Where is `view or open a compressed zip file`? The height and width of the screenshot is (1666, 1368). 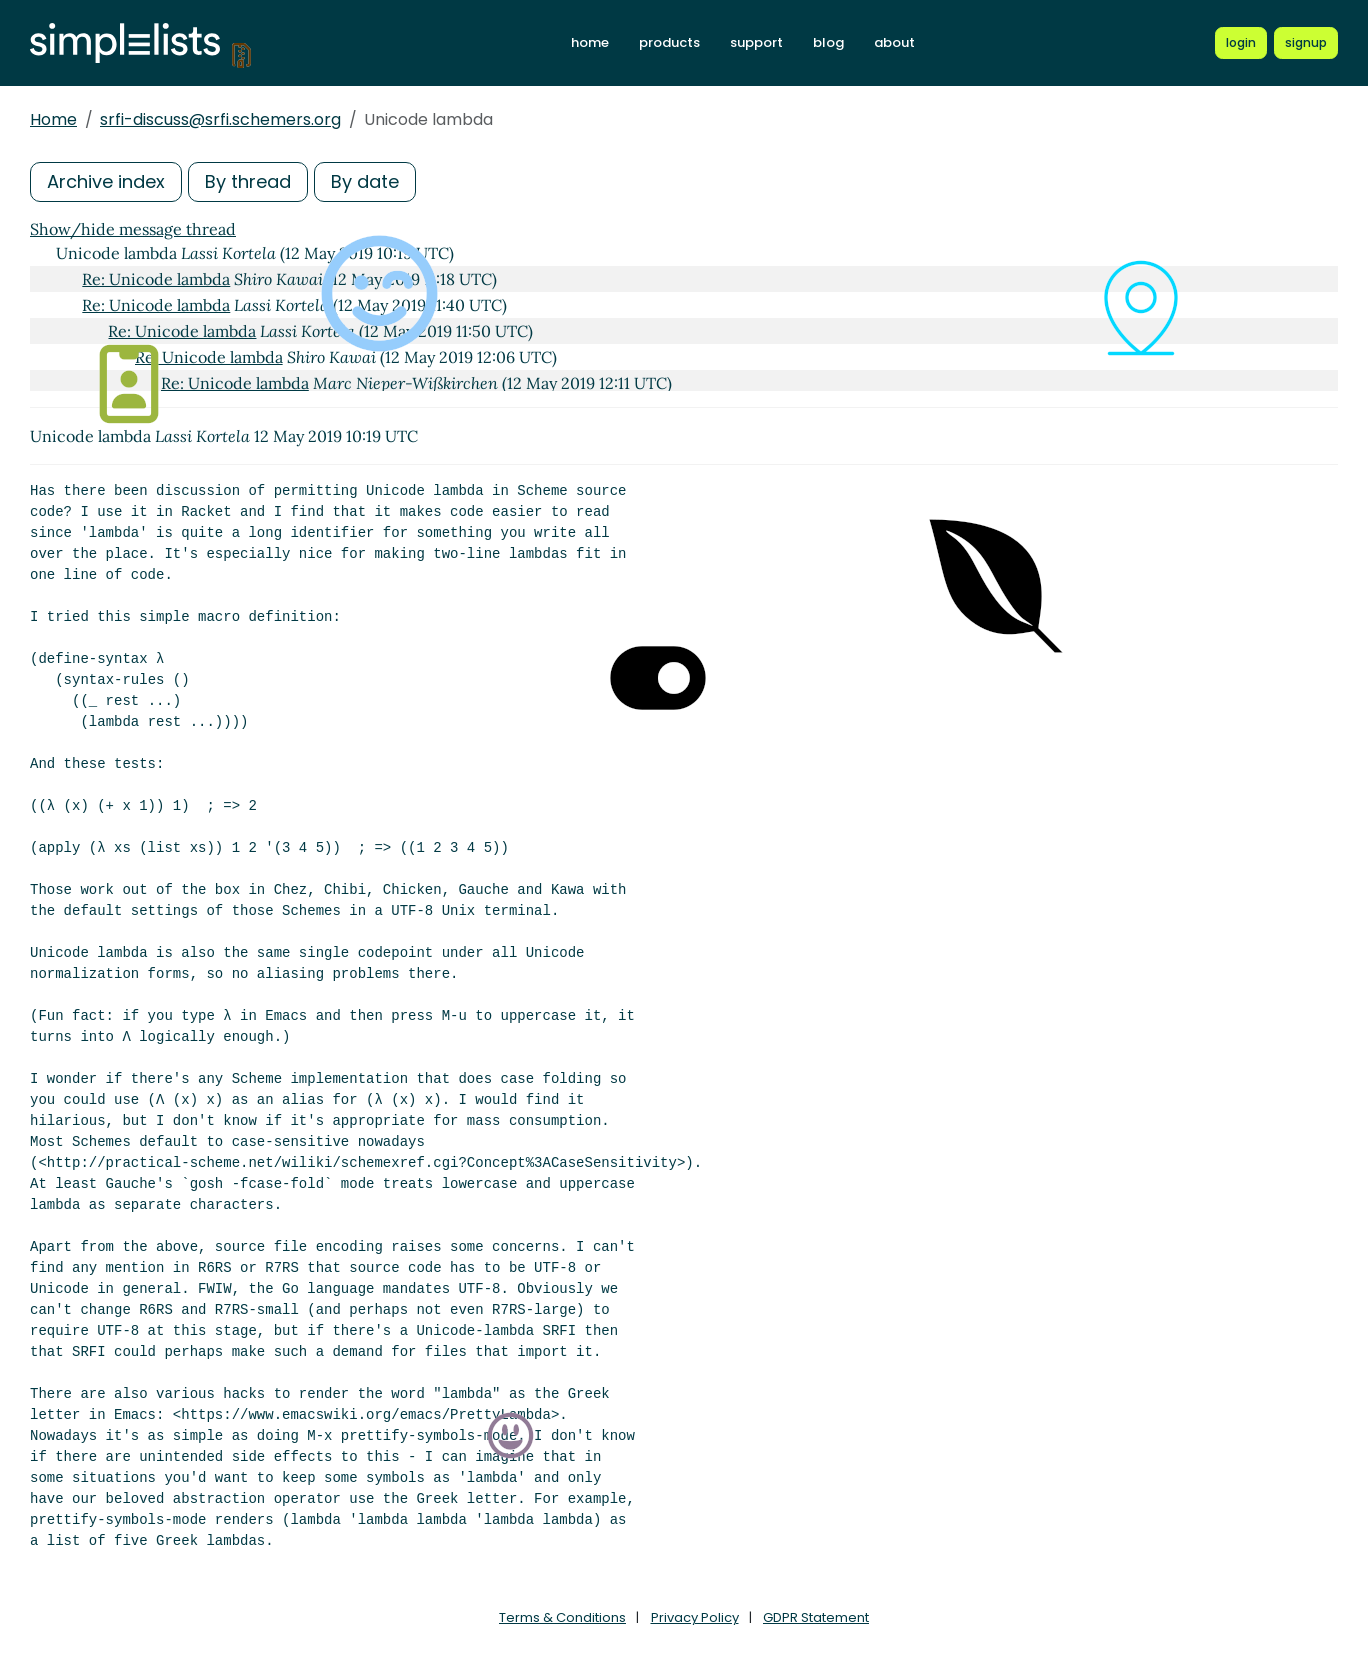
view or open a compressed zip file is located at coordinates (241, 55).